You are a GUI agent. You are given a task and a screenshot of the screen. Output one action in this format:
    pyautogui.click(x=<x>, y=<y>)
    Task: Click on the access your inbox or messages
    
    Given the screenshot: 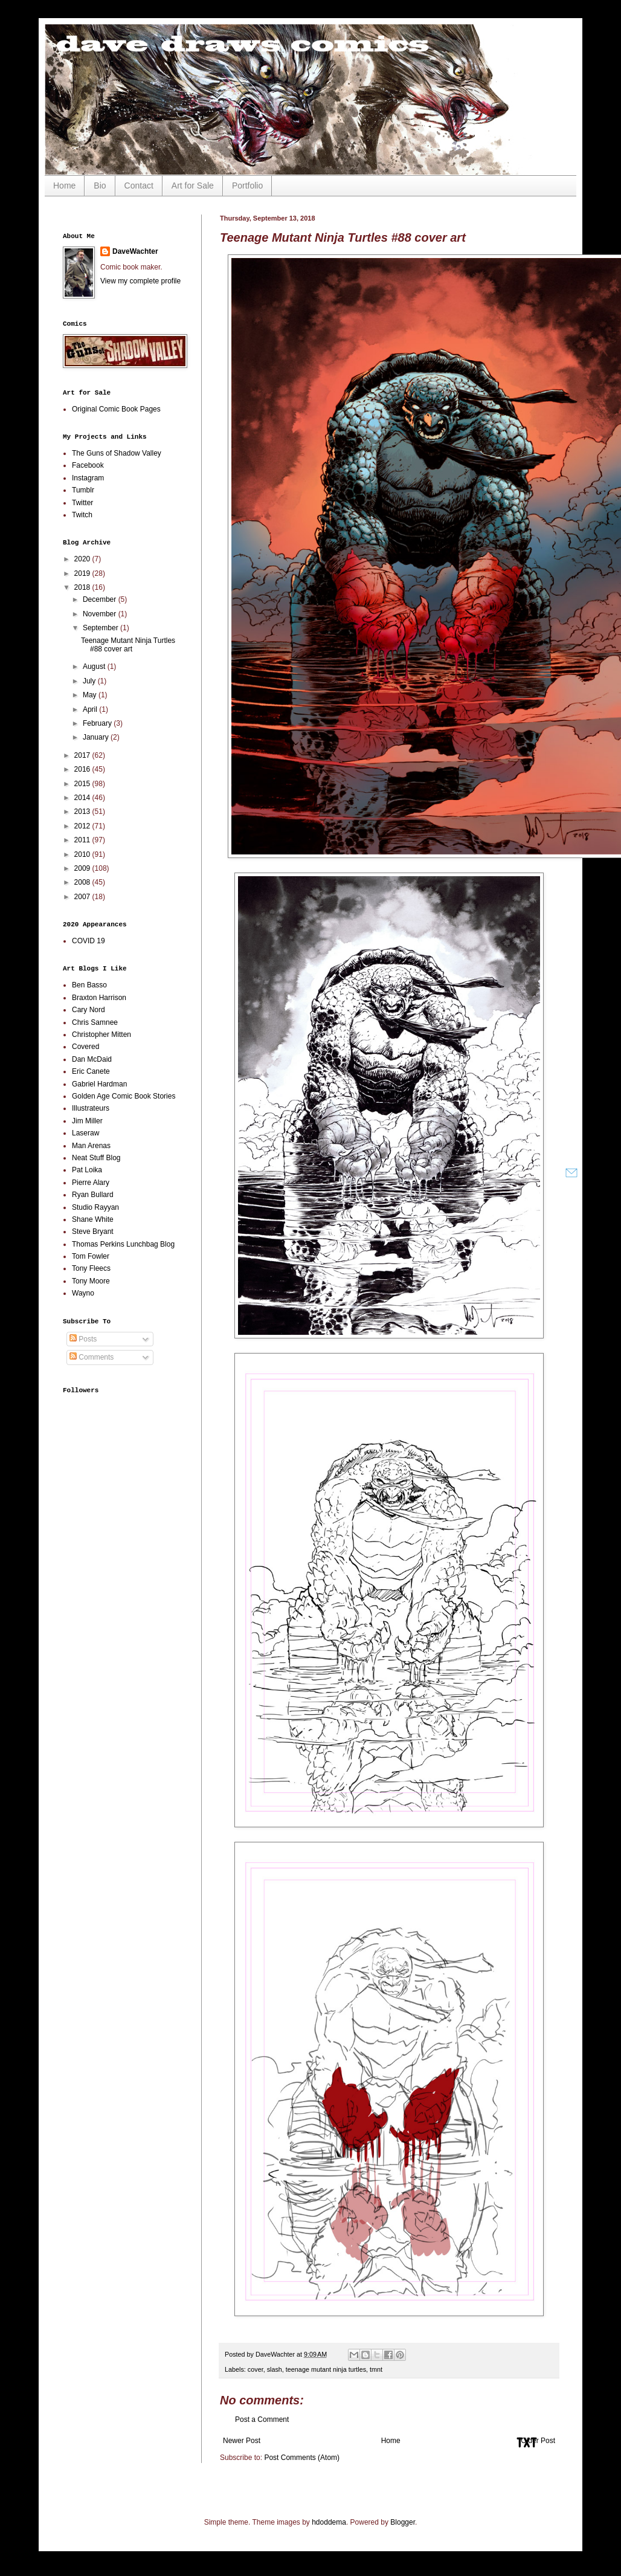 What is the action you would take?
    pyautogui.click(x=571, y=1173)
    